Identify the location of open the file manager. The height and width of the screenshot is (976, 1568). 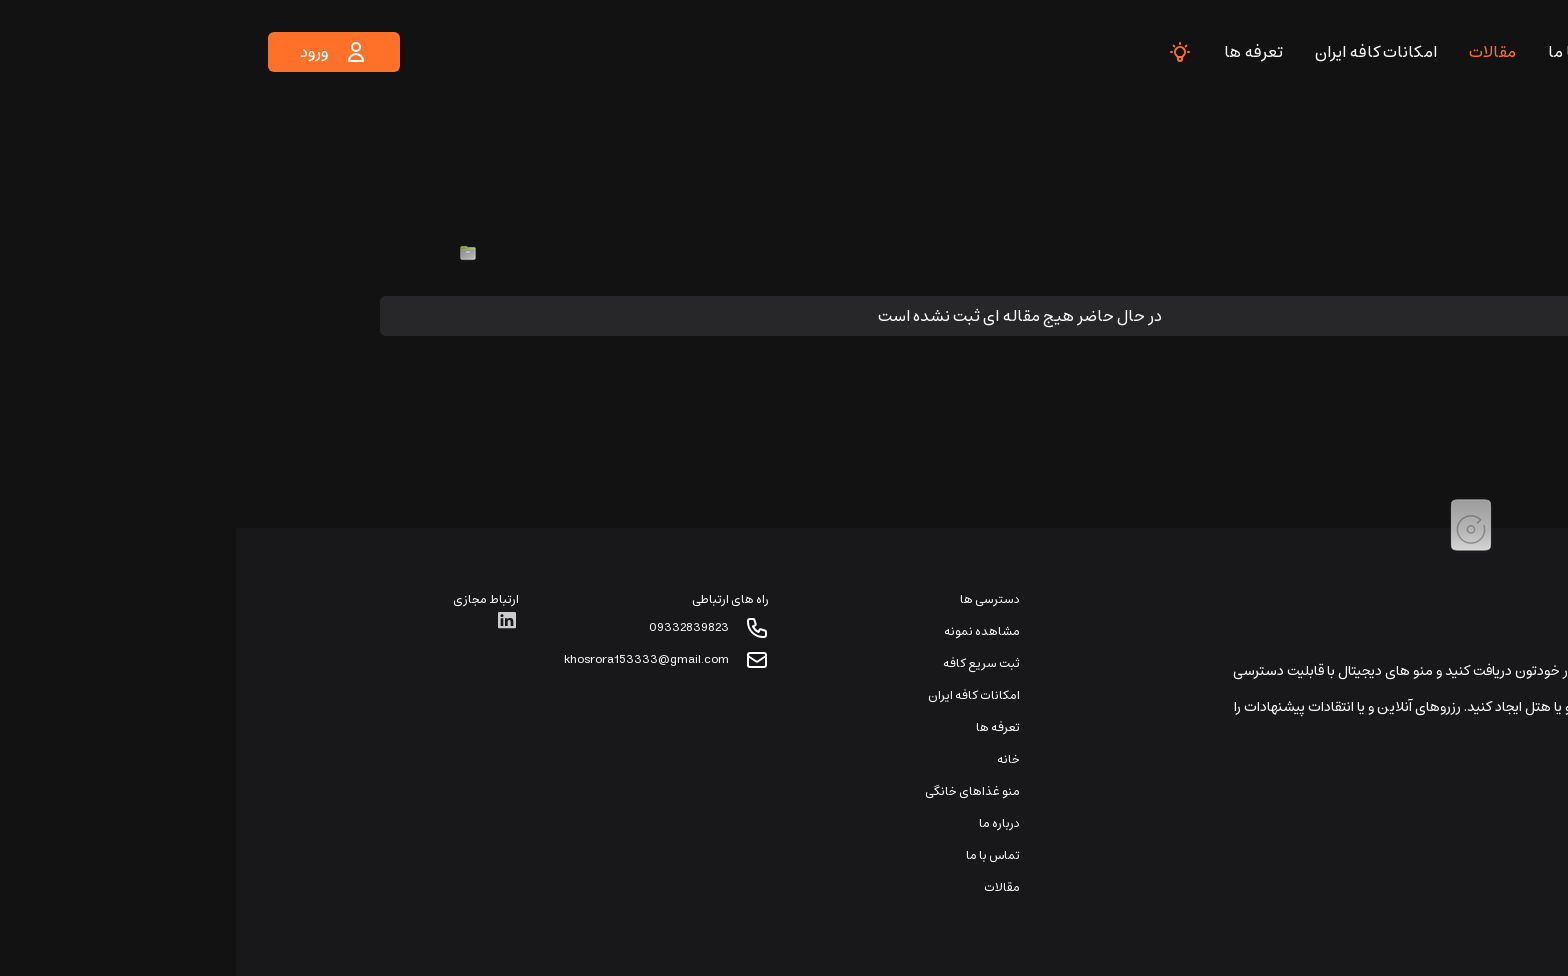
(468, 253).